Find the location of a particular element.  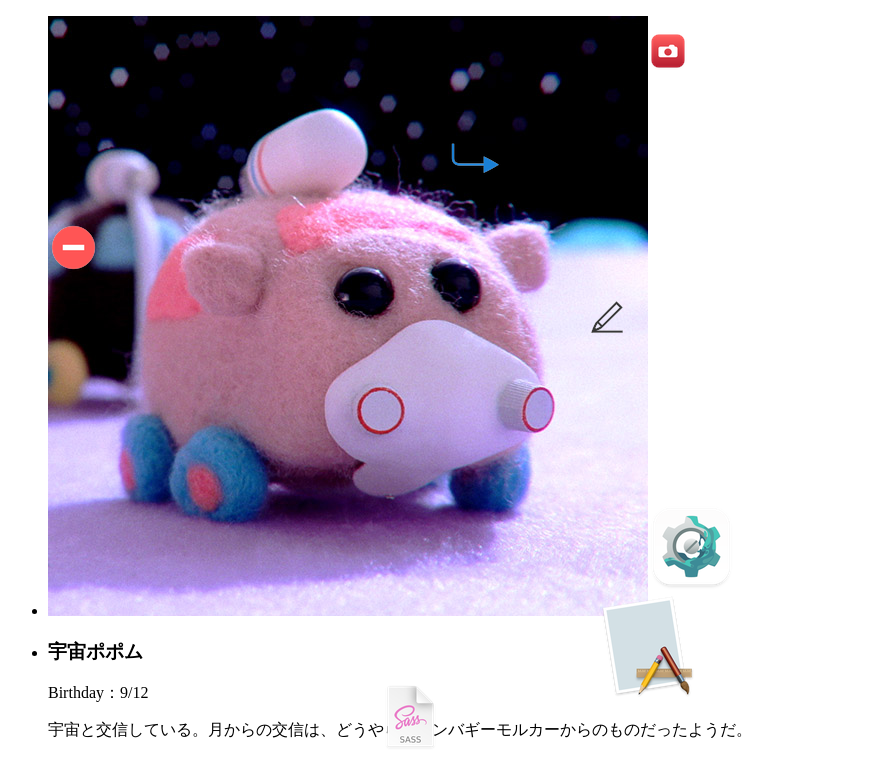

edit app launcher settings is located at coordinates (607, 317).